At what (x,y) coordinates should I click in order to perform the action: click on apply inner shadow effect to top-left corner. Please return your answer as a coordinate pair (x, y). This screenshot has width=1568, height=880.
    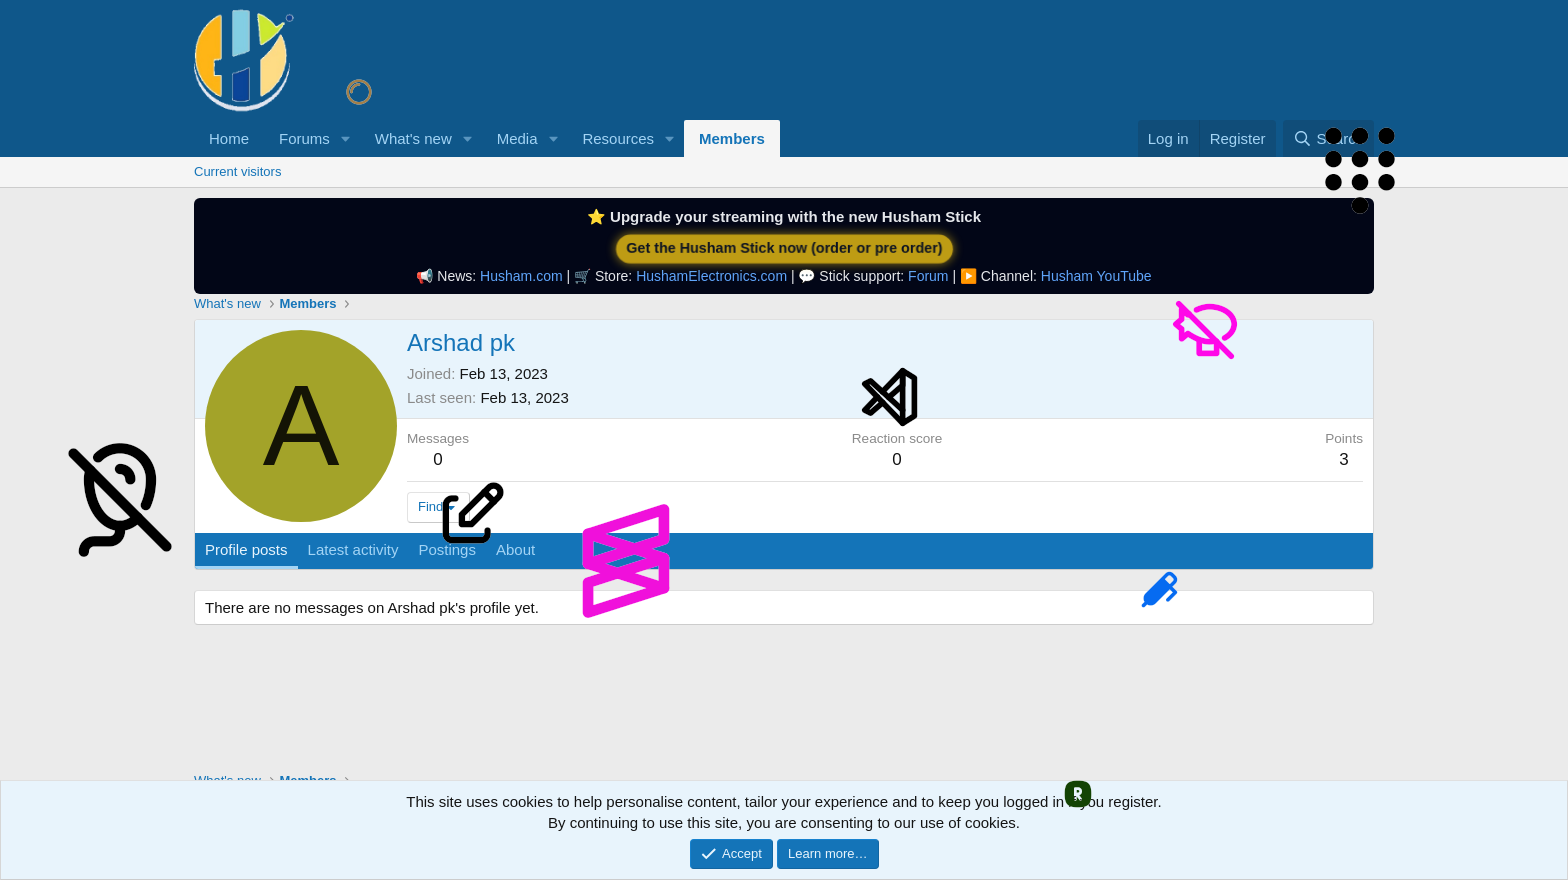
    Looking at the image, I should click on (359, 92).